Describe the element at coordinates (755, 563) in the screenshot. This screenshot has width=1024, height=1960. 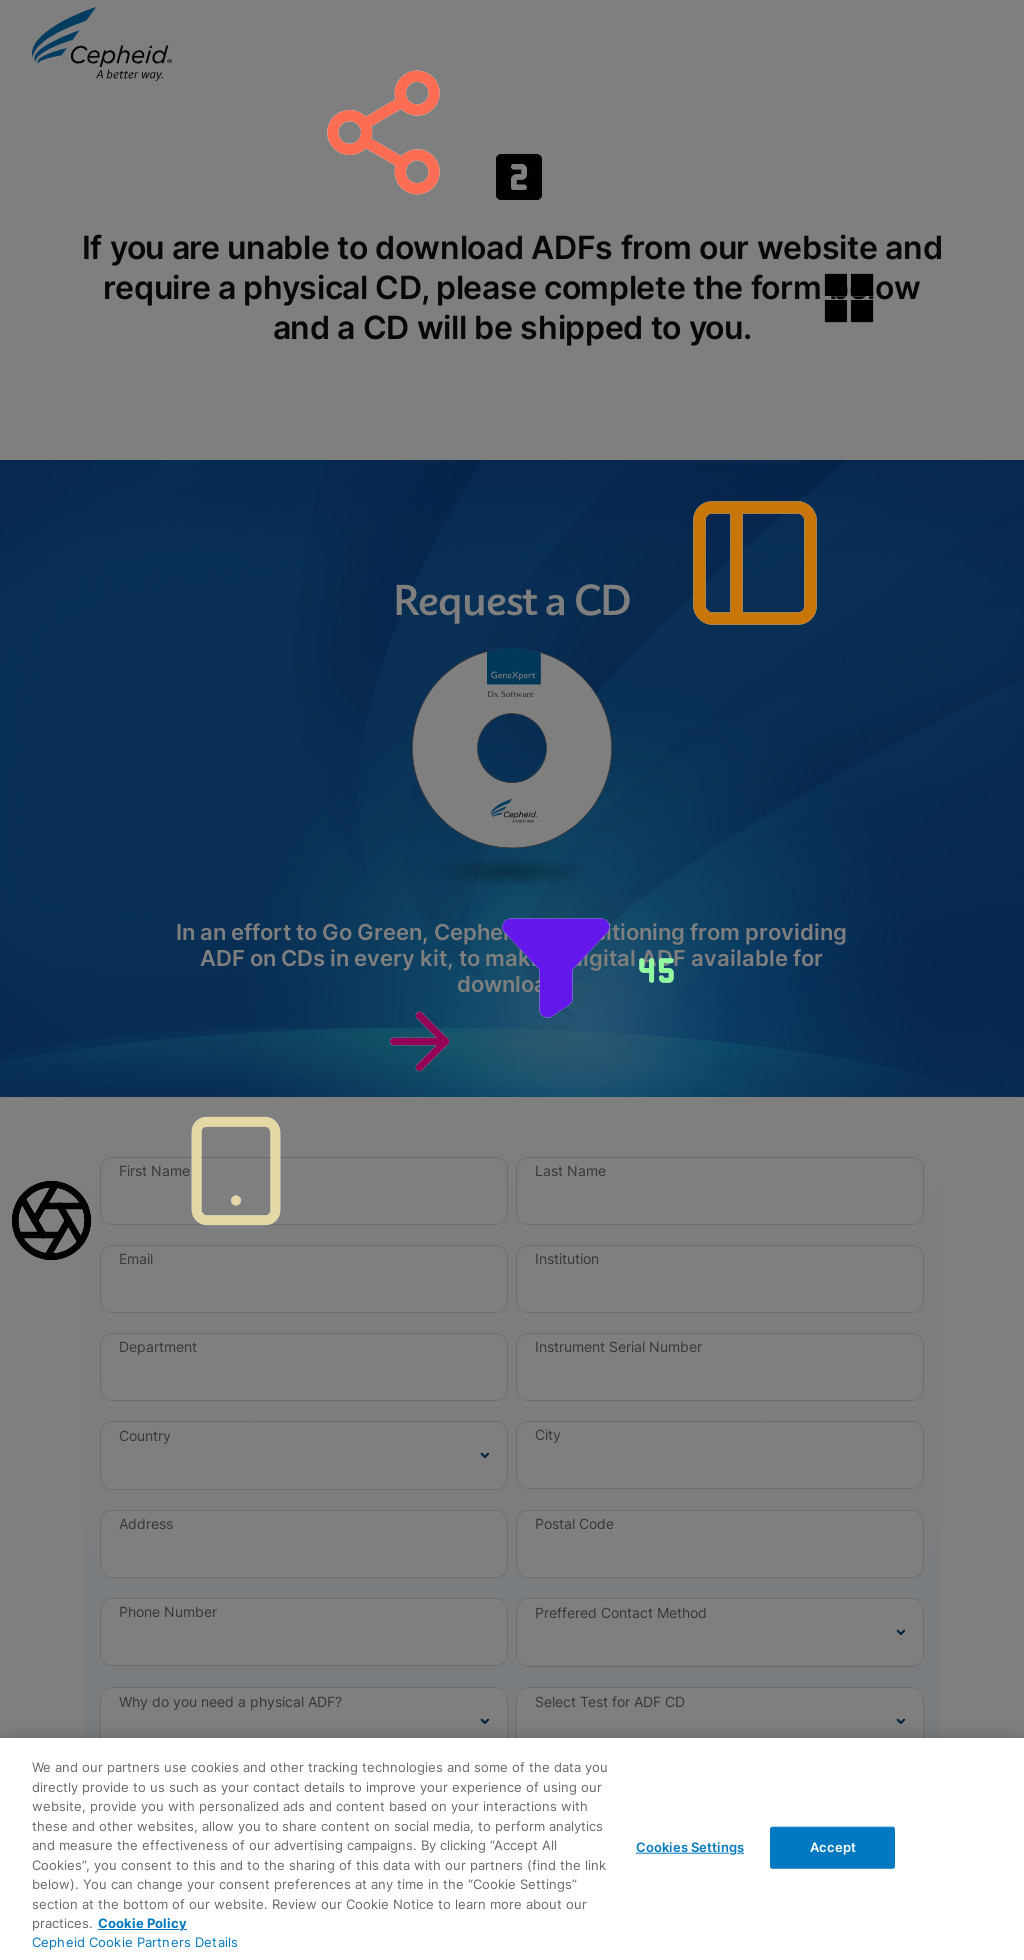
I see `toggle the sidebar panel` at that location.